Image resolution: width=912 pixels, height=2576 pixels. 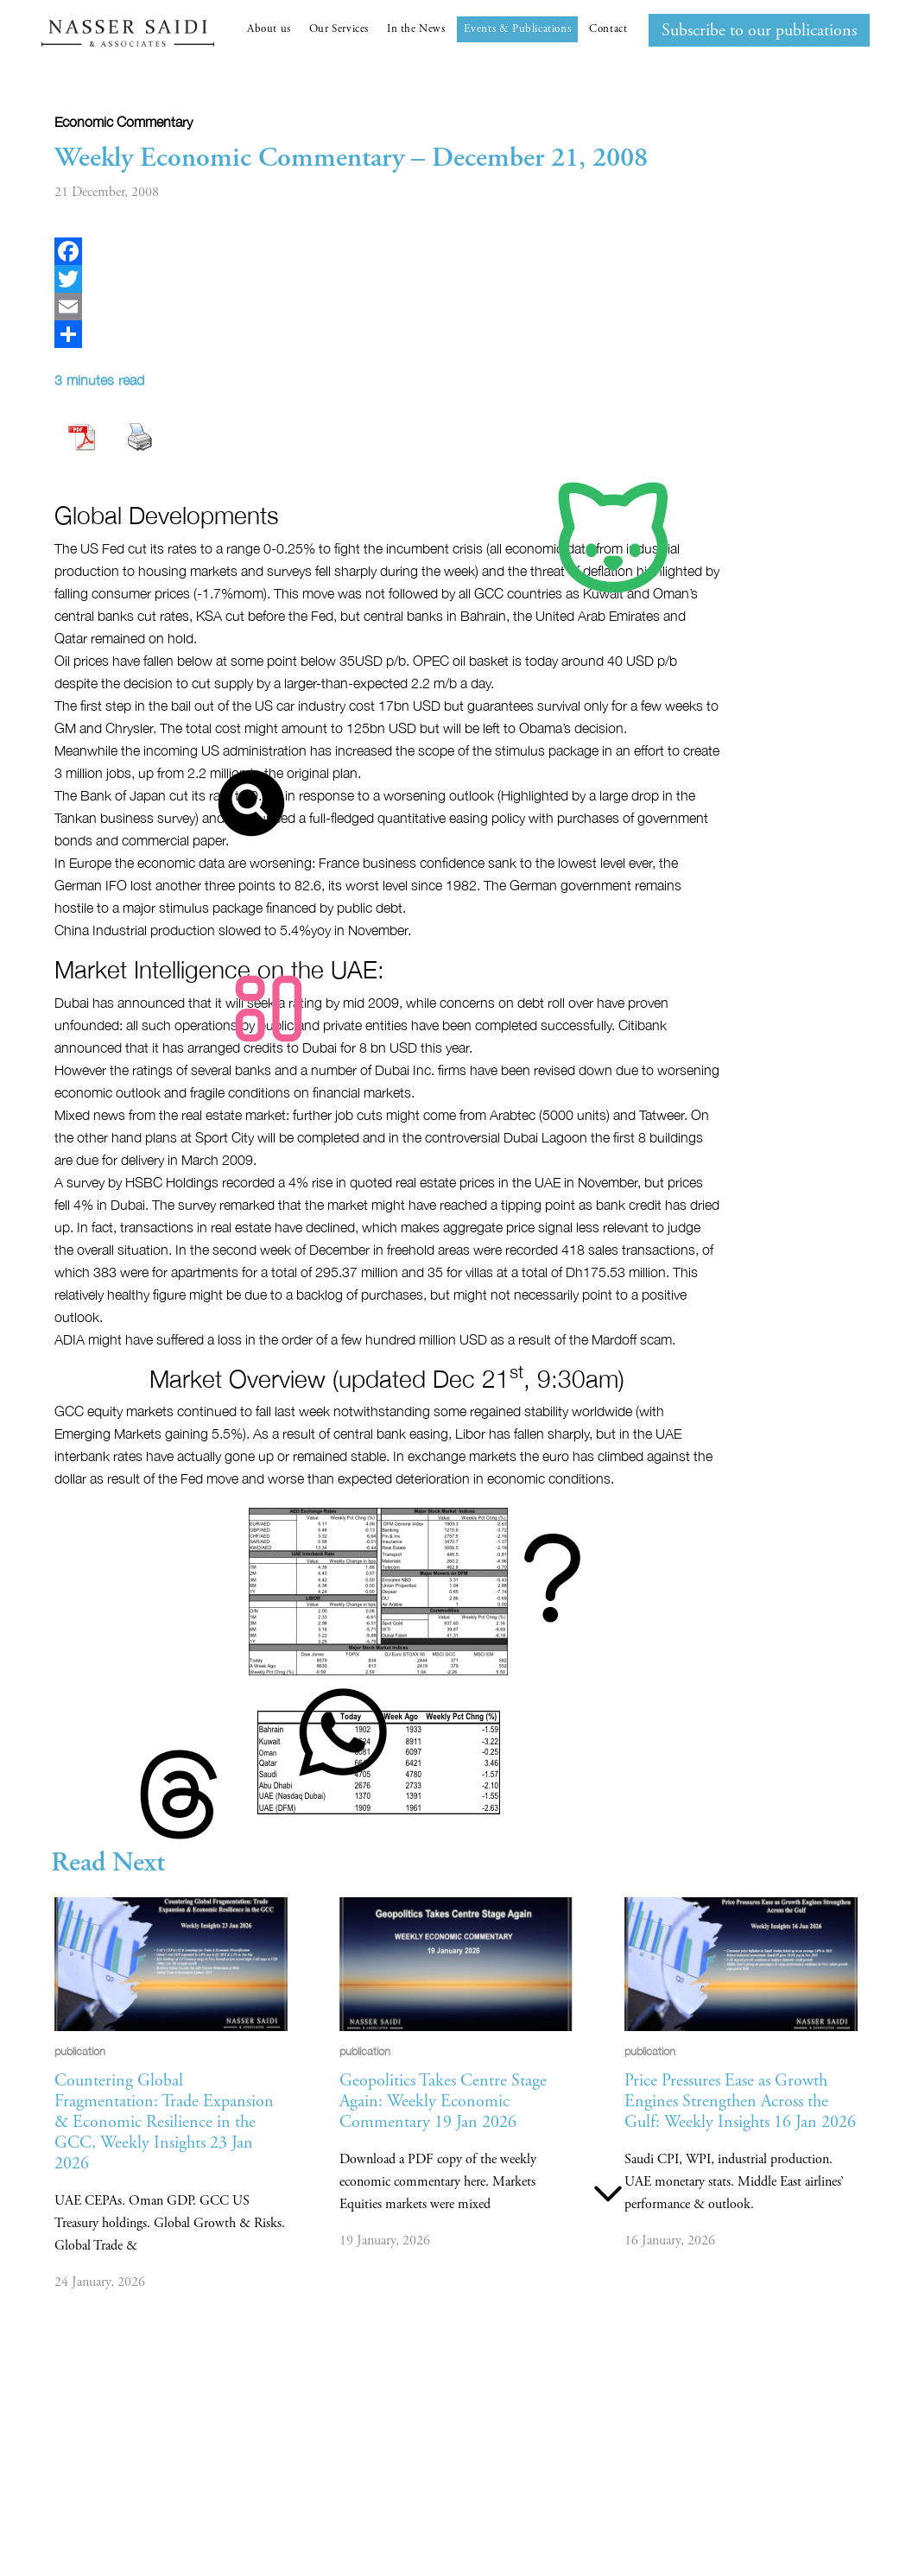 What do you see at coordinates (552, 1579) in the screenshot?
I see `access help or support options` at bounding box center [552, 1579].